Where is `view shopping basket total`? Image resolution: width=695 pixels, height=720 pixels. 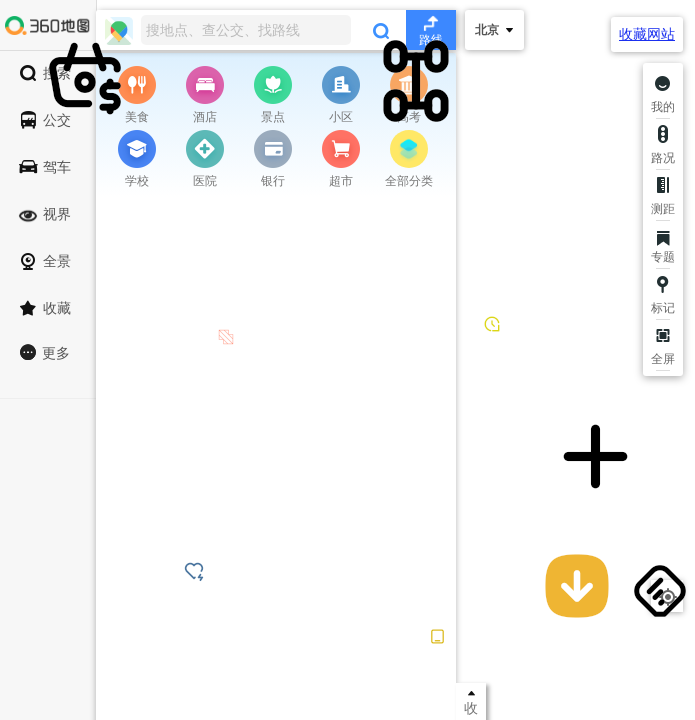 view shopping basket total is located at coordinates (85, 75).